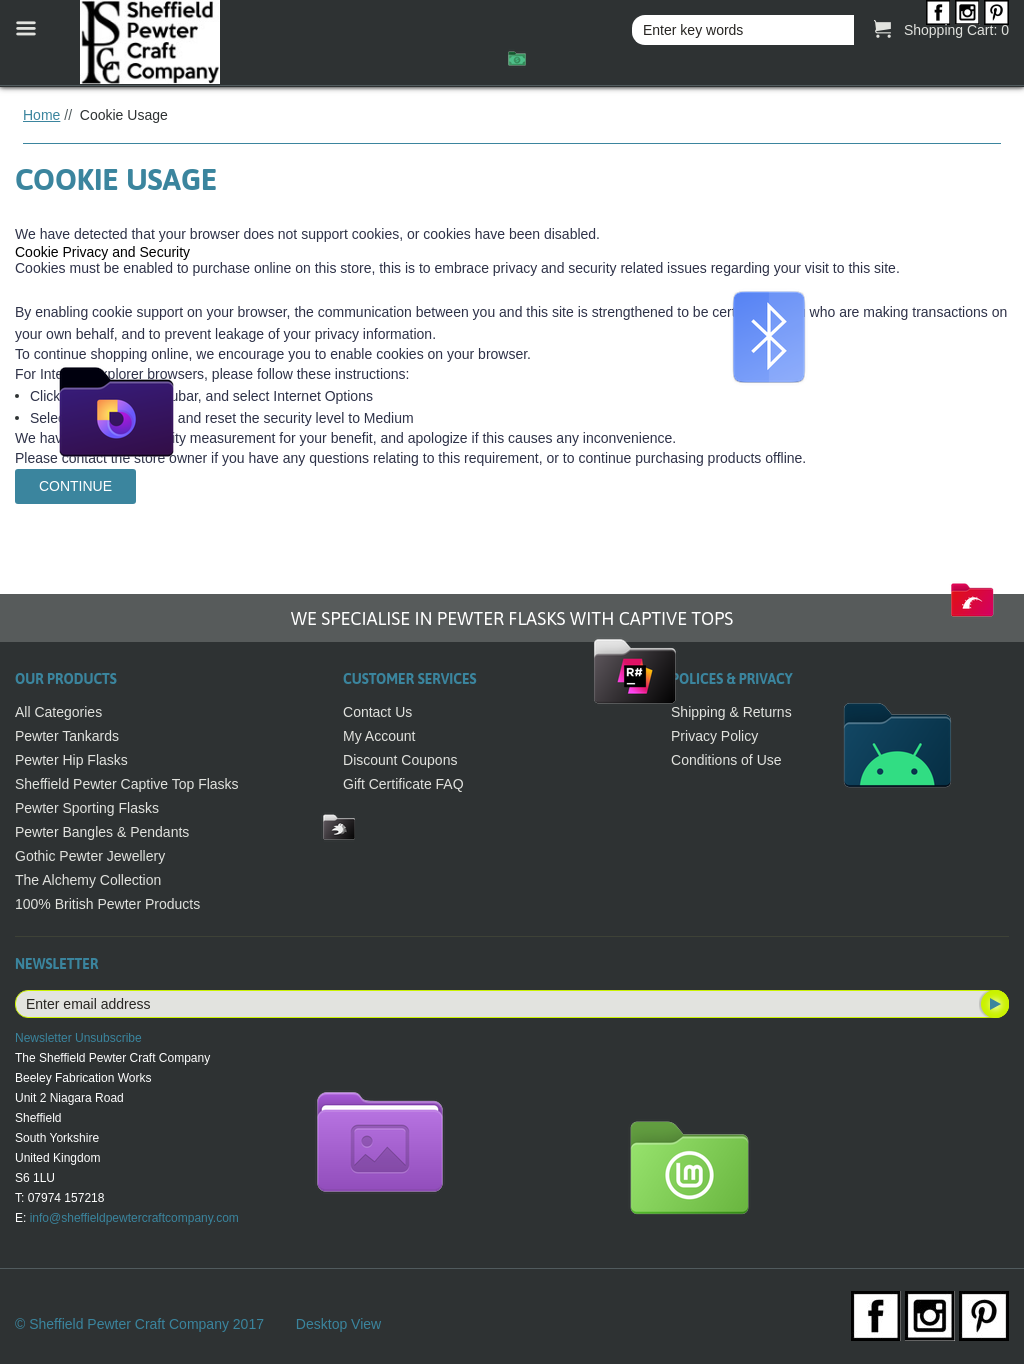 The image size is (1024, 1364). Describe the element at coordinates (769, 337) in the screenshot. I see `access bluetooth settings` at that location.